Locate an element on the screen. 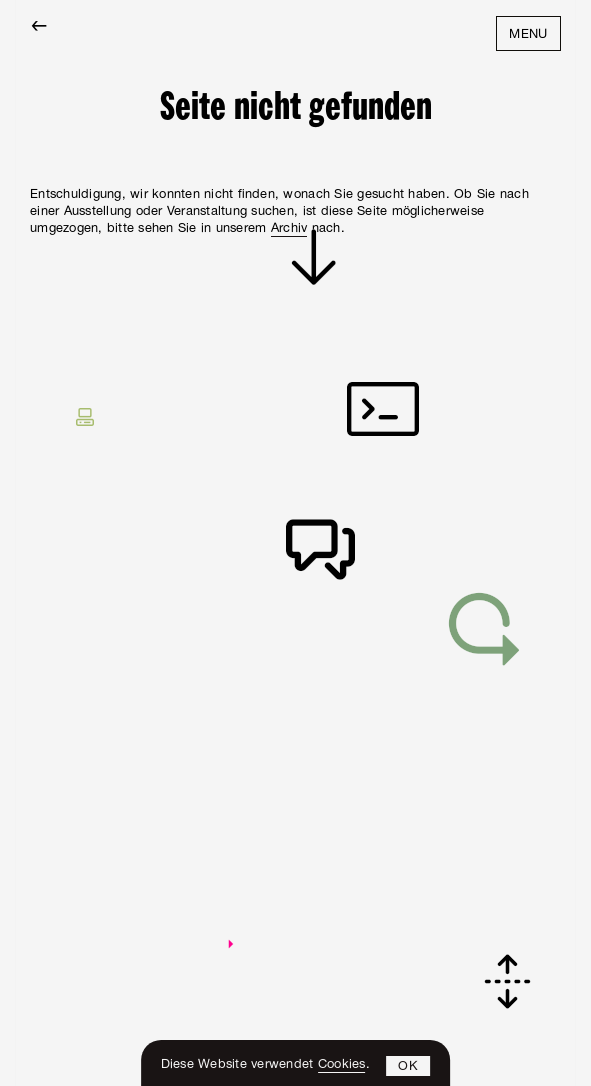 Image resolution: width=591 pixels, height=1086 pixels. play media or start playback is located at coordinates (231, 944).